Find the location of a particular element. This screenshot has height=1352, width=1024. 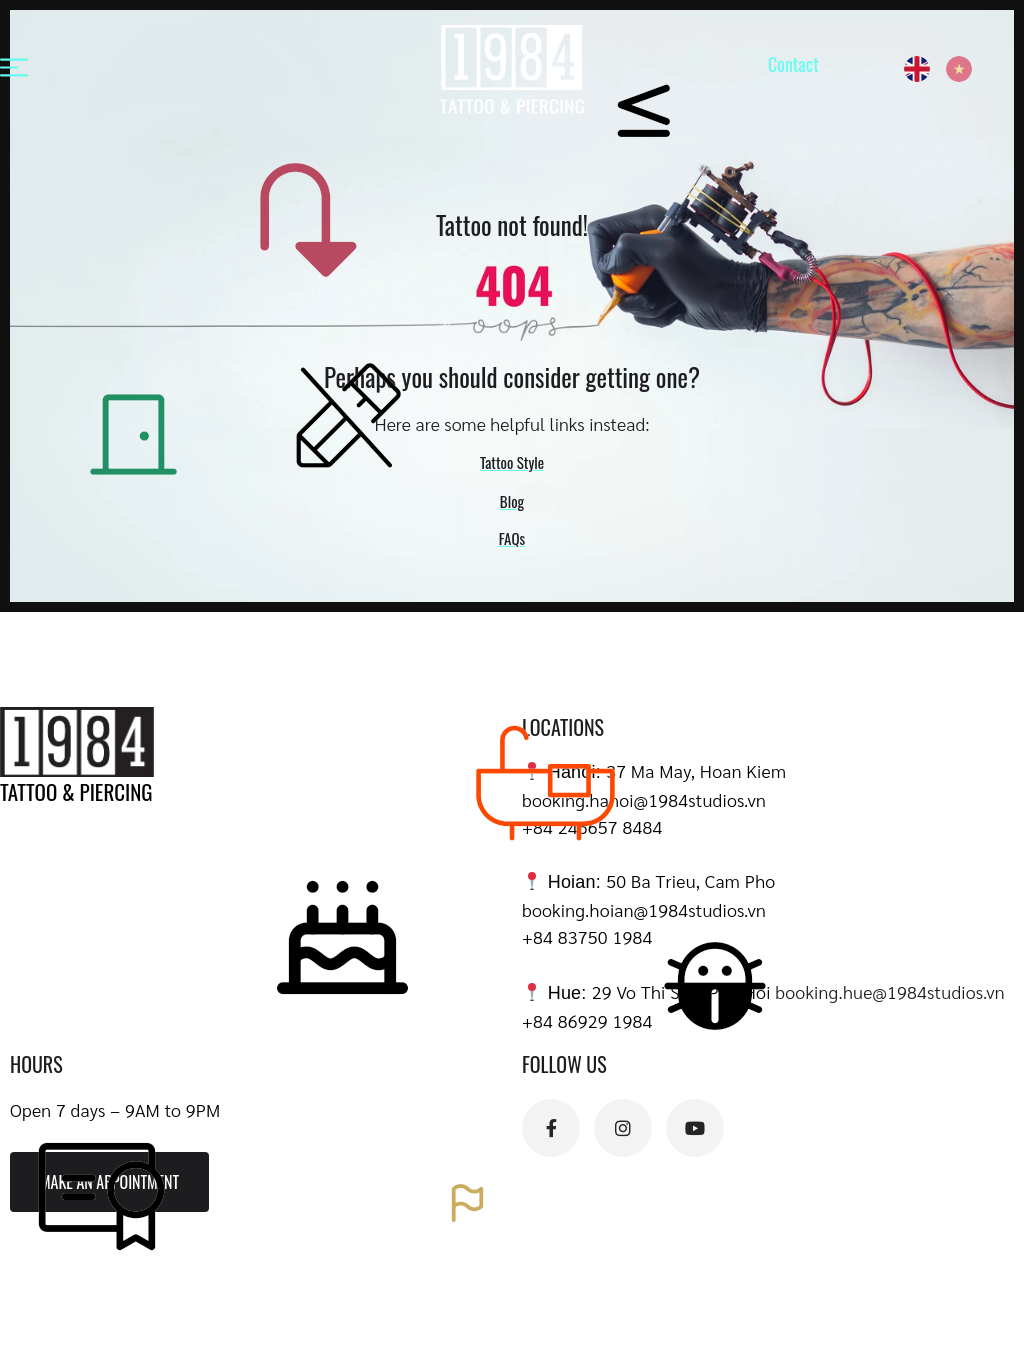

exit or log out of the application is located at coordinates (133, 434).